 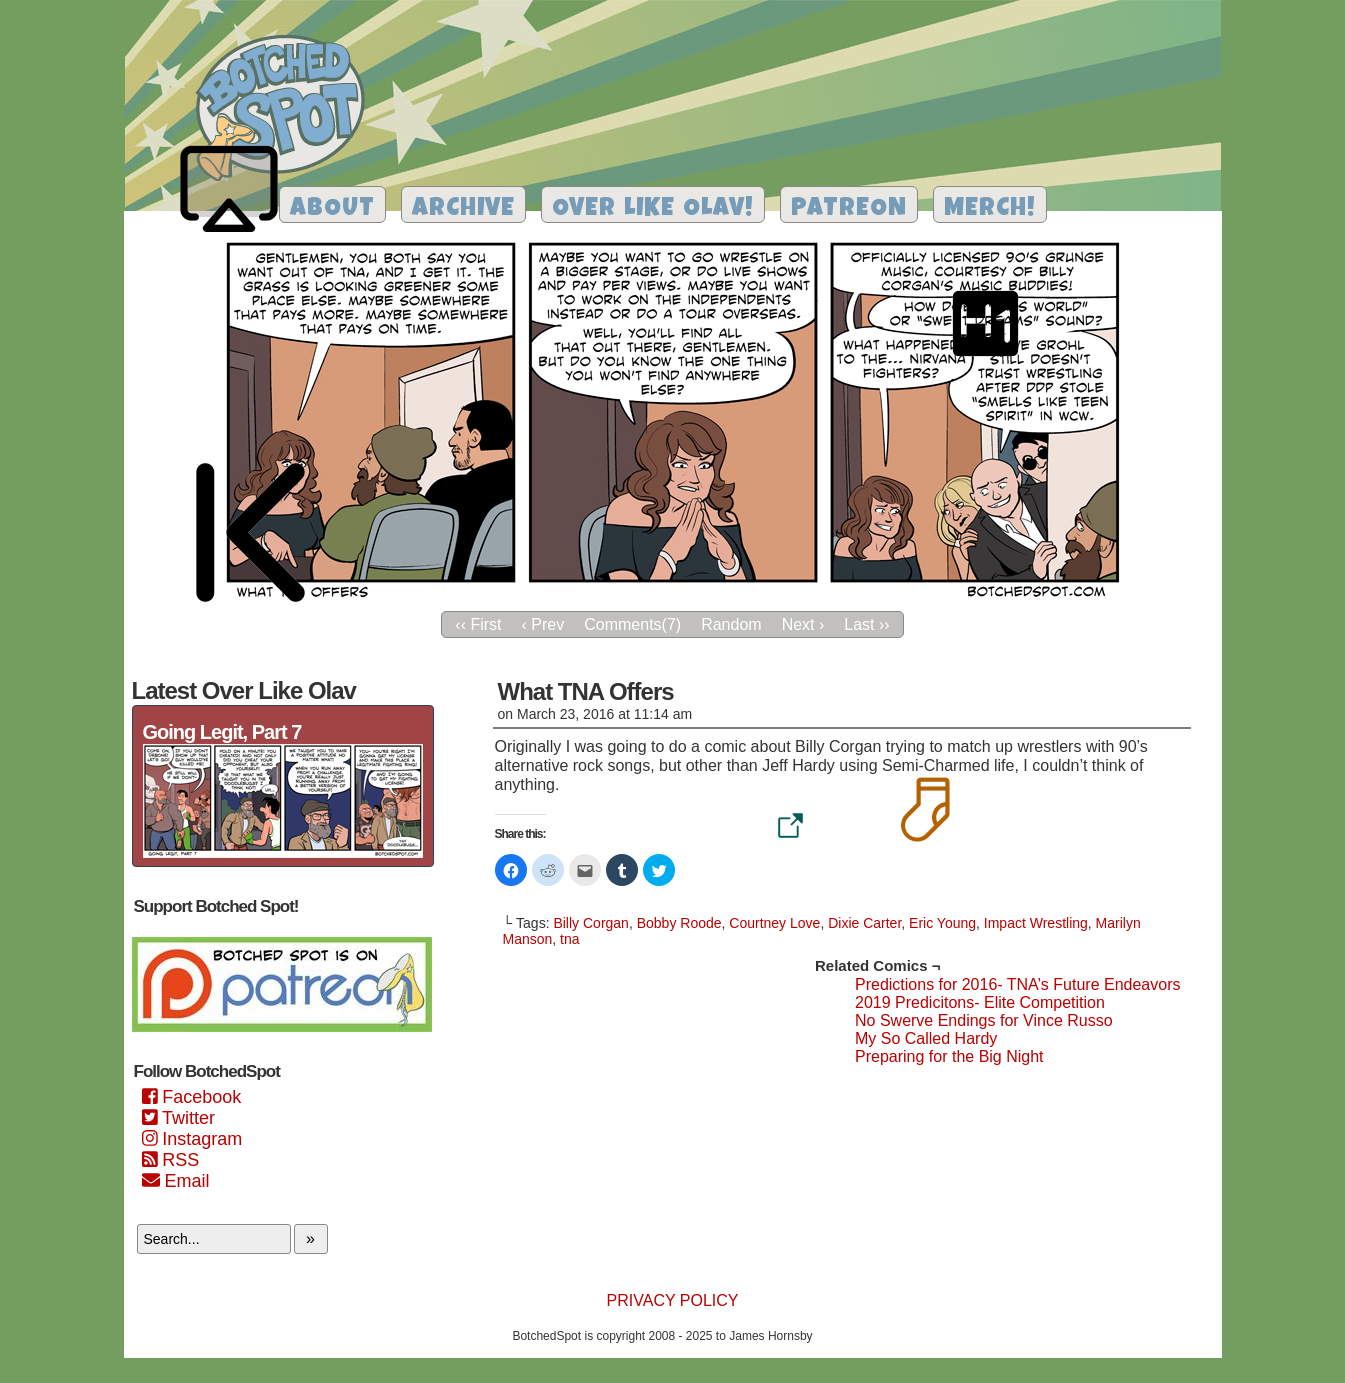 I want to click on stream content to an external display, so click(x=229, y=187).